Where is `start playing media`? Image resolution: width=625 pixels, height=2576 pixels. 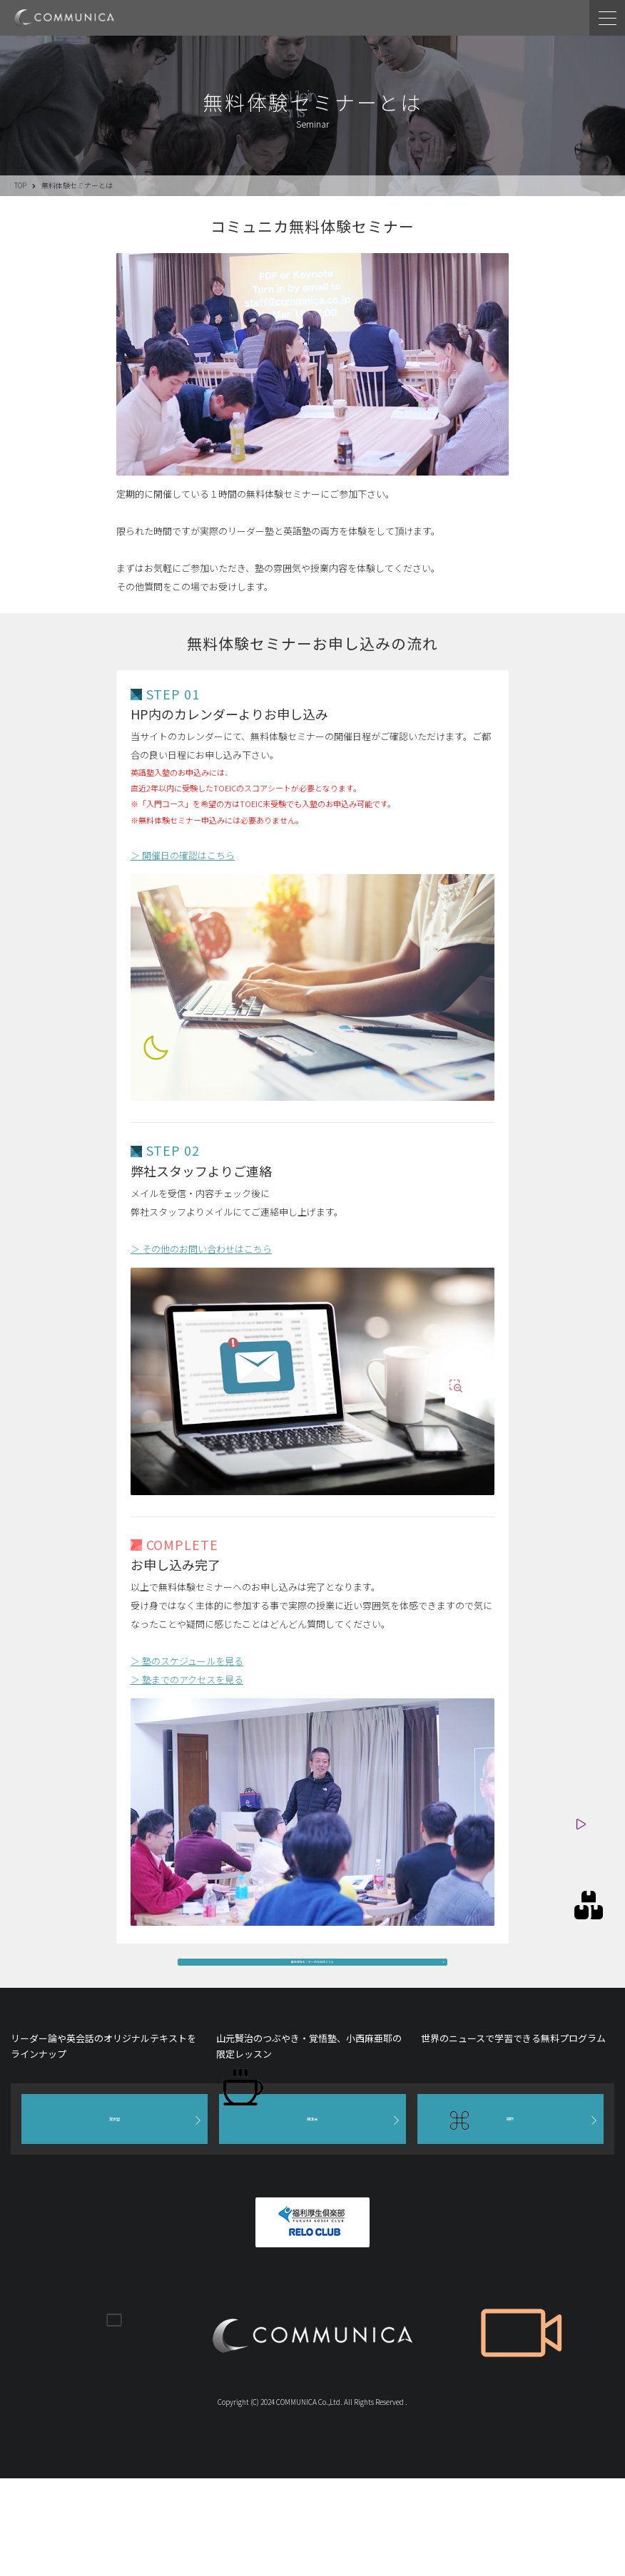 start playing media is located at coordinates (581, 1824).